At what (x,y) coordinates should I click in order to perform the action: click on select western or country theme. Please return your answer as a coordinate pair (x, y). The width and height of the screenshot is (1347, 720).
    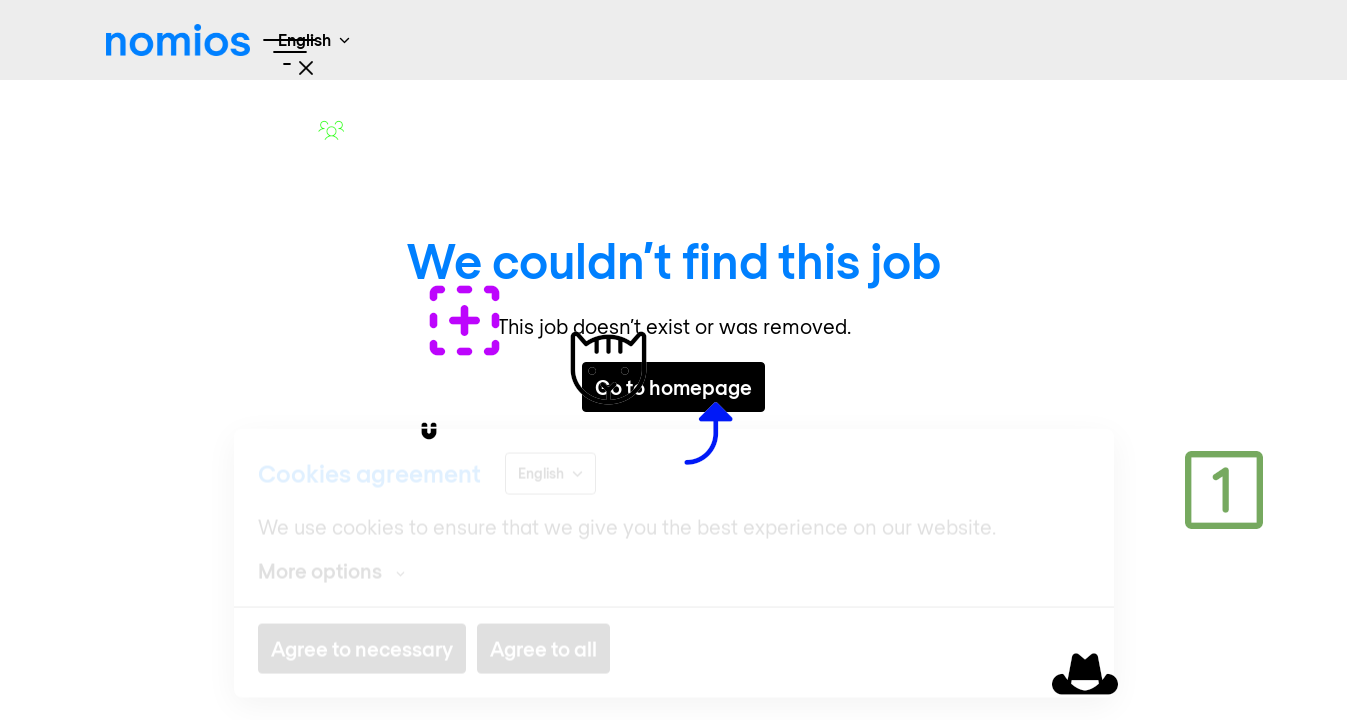
    Looking at the image, I should click on (1085, 676).